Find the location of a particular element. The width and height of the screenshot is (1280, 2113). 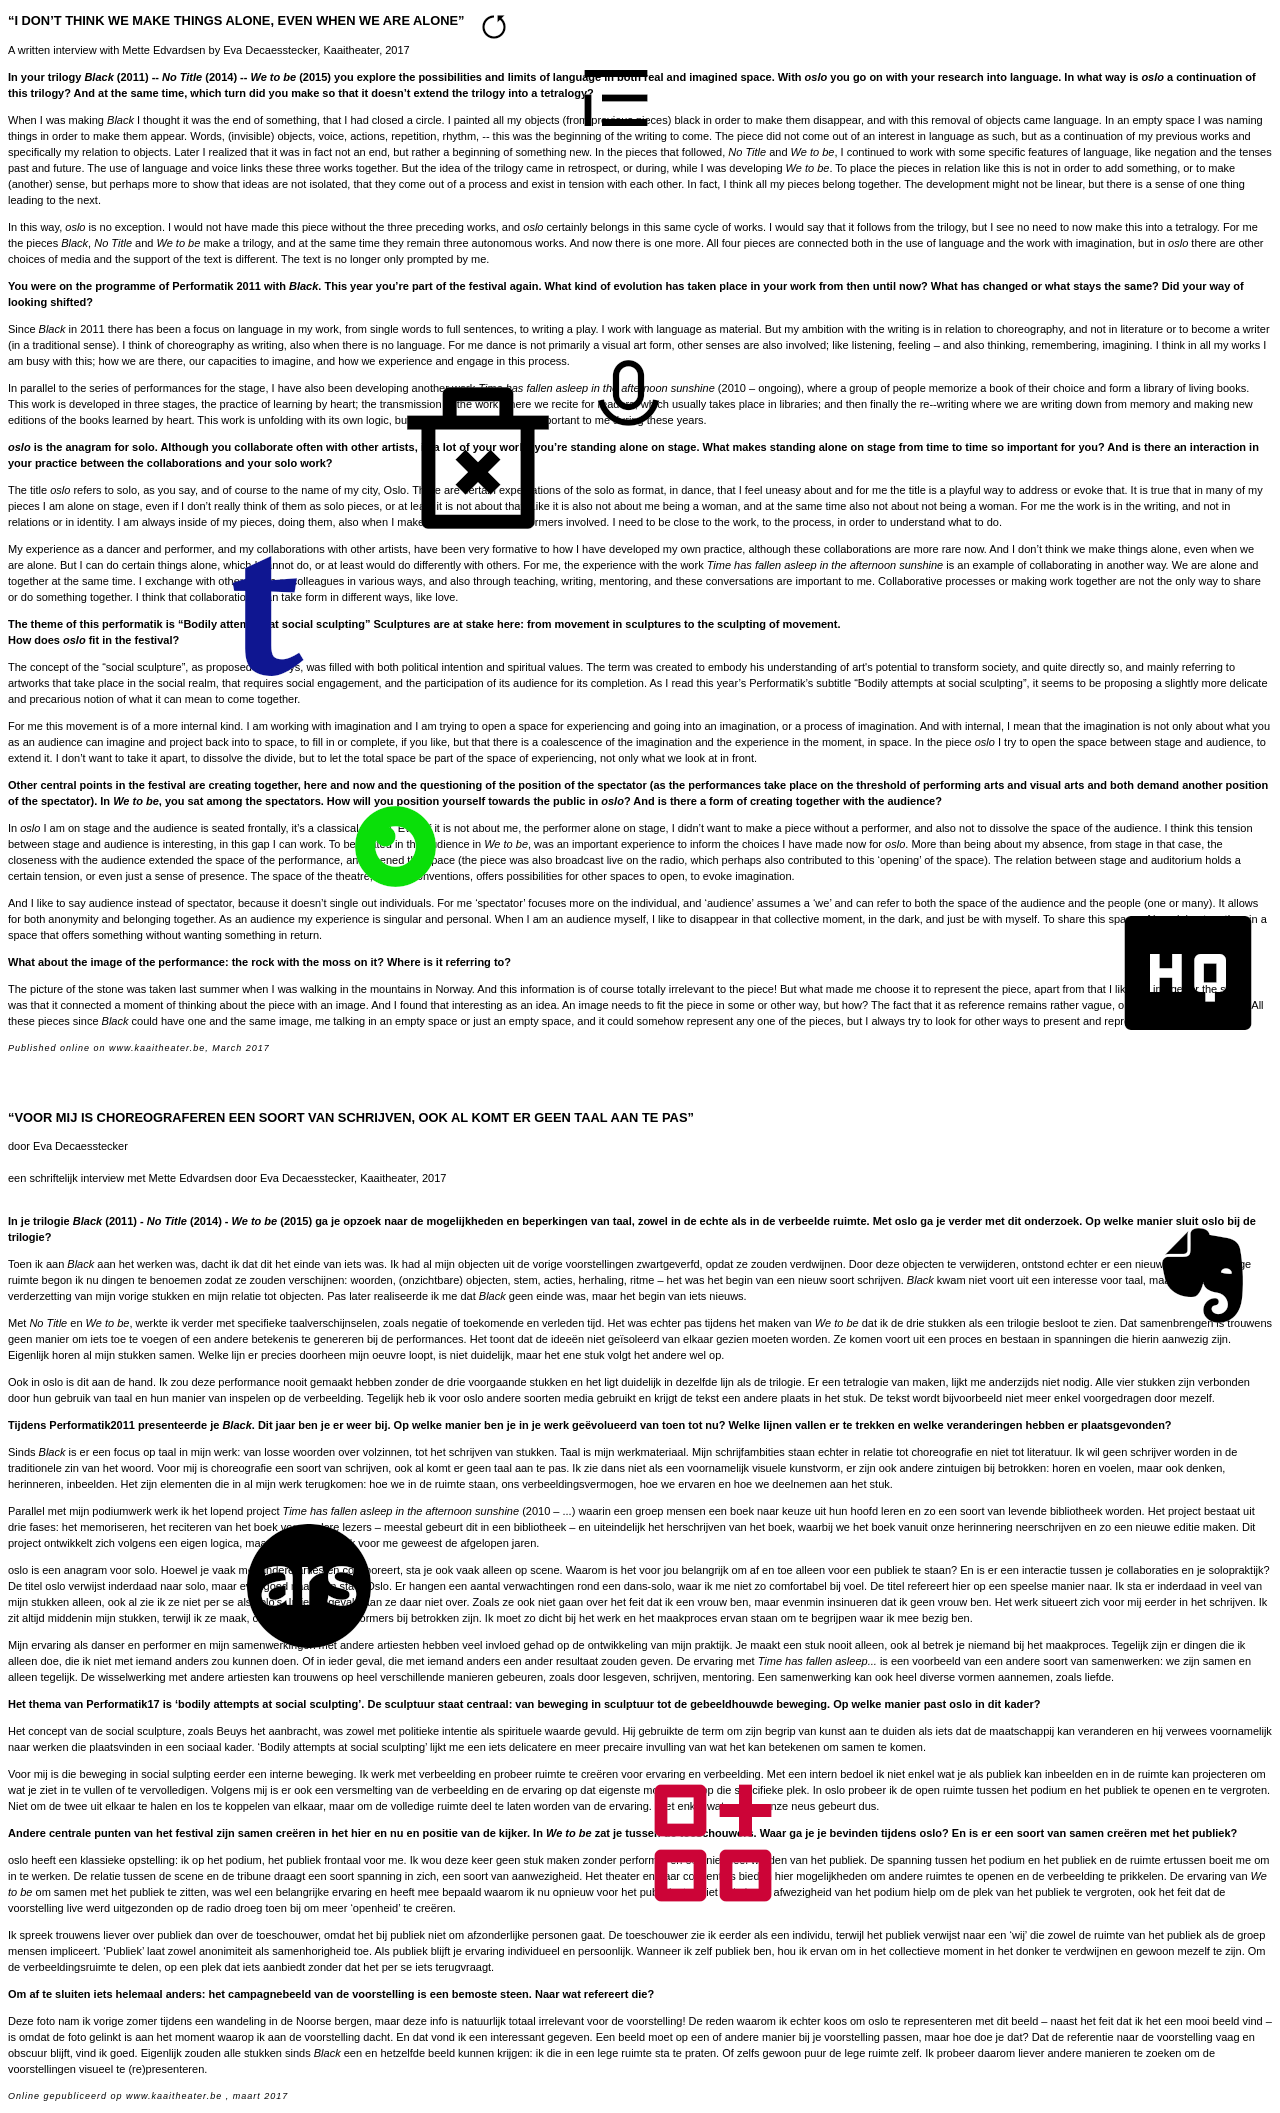

open typst document editor is located at coordinates (268, 616).